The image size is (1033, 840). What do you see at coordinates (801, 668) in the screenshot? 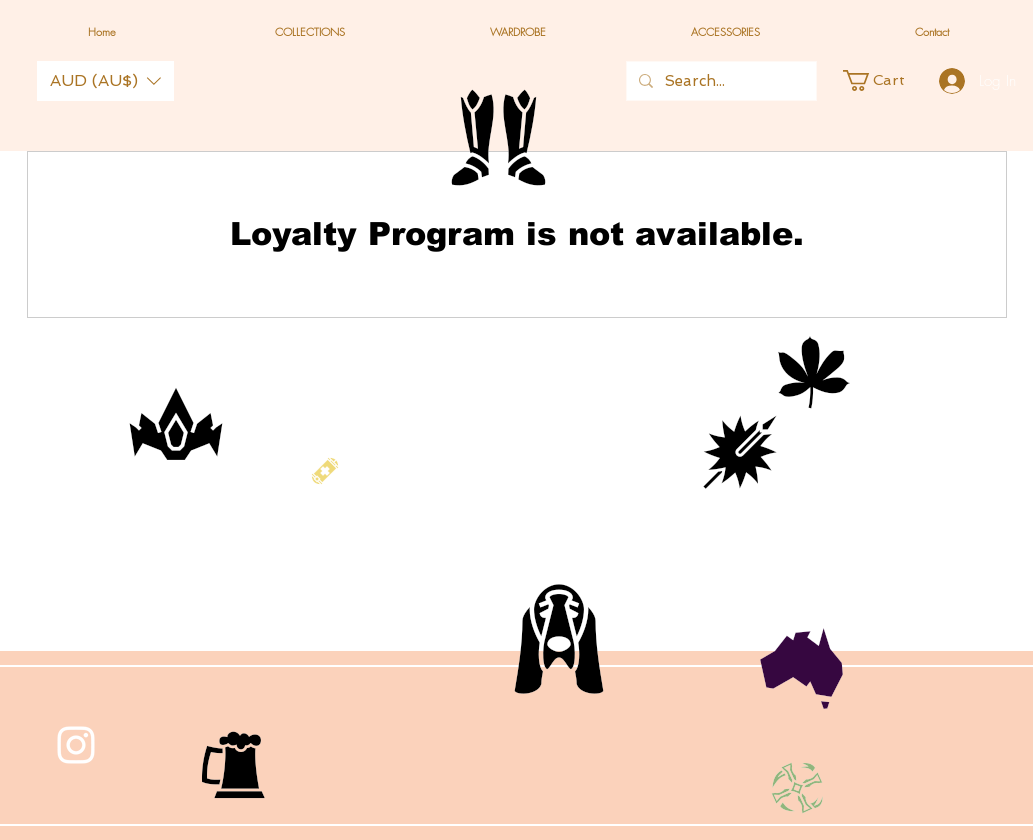
I see `select australia as your region` at bounding box center [801, 668].